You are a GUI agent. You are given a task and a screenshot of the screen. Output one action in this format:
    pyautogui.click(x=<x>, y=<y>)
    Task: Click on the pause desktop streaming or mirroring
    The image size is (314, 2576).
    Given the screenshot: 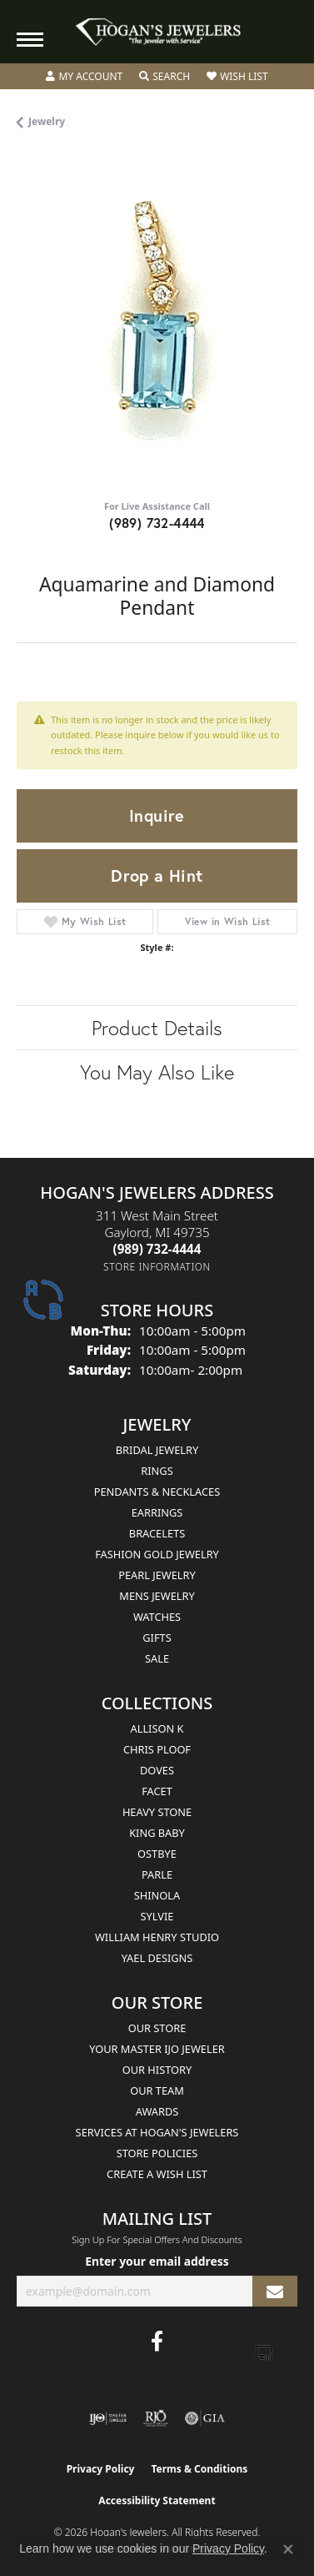 What is the action you would take?
    pyautogui.click(x=264, y=2352)
    